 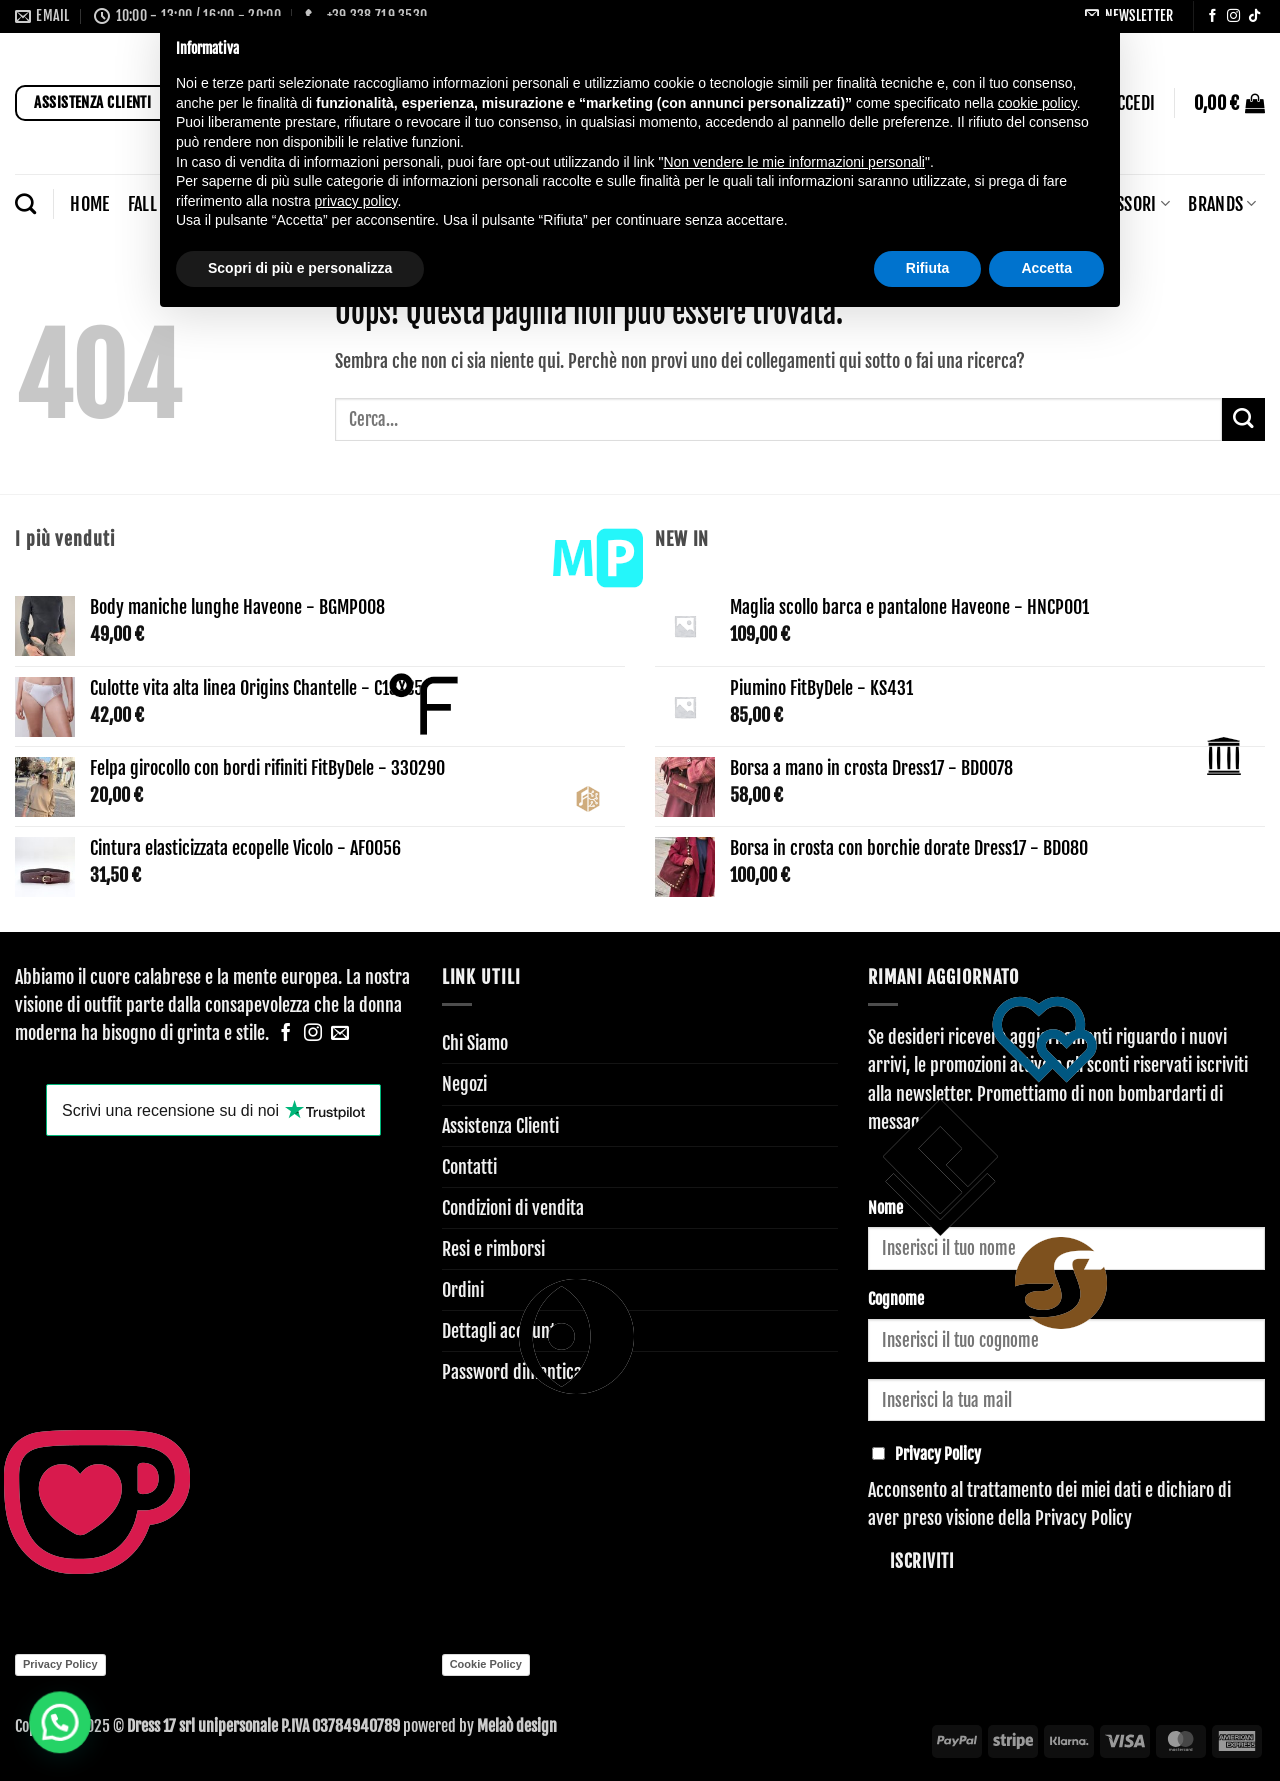 I want to click on shelly smart home brand logo, so click(x=1061, y=1283).